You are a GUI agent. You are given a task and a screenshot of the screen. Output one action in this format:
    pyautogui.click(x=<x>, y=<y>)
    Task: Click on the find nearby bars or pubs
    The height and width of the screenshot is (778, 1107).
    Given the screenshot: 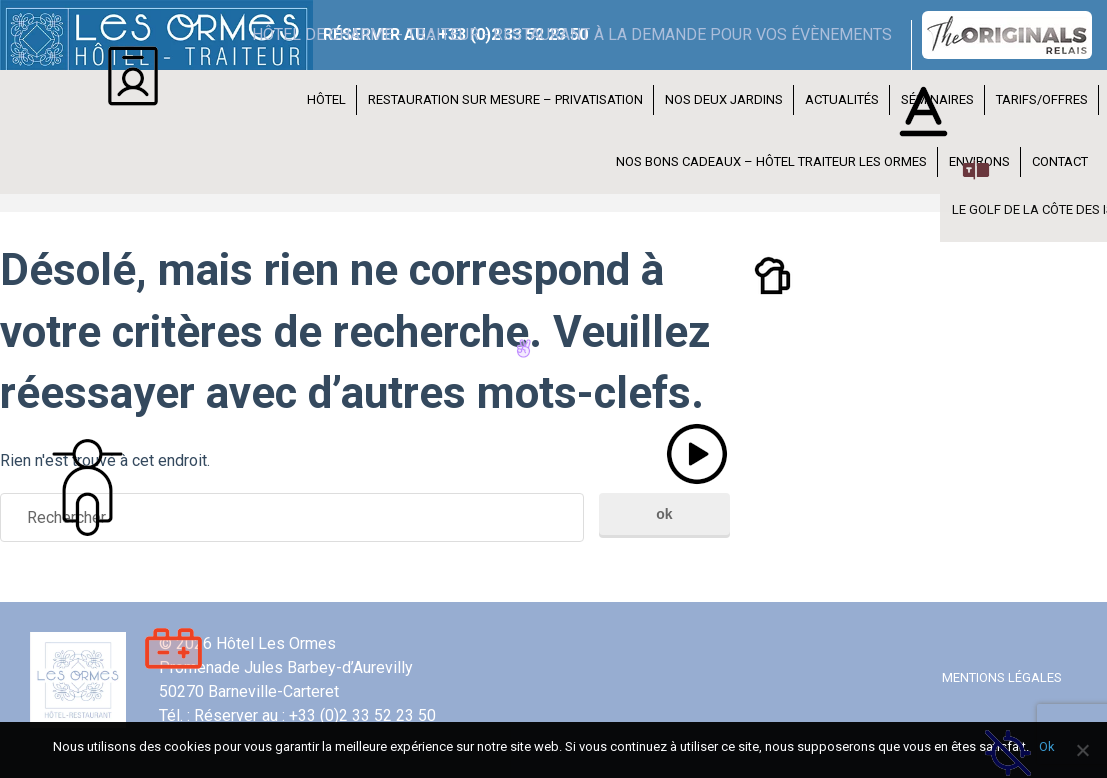 What is the action you would take?
    pyautogui.click(x=772, y=276)
    